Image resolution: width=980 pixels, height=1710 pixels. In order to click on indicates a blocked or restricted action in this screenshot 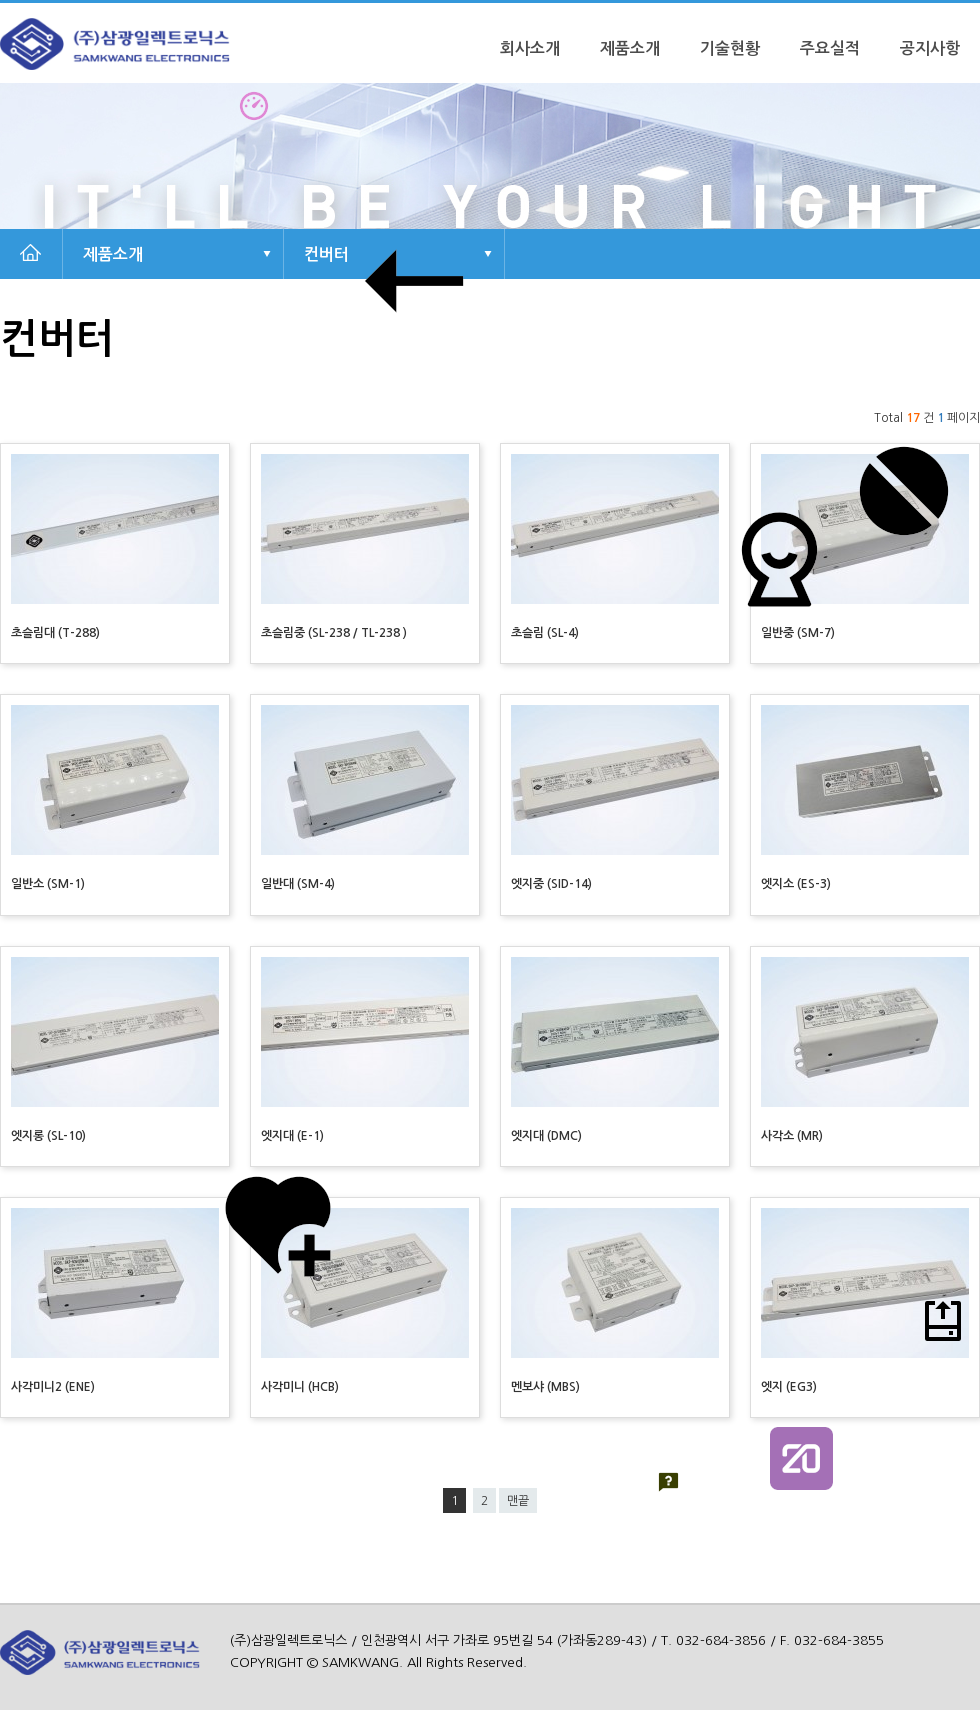, I will do `click(904, 491)`.